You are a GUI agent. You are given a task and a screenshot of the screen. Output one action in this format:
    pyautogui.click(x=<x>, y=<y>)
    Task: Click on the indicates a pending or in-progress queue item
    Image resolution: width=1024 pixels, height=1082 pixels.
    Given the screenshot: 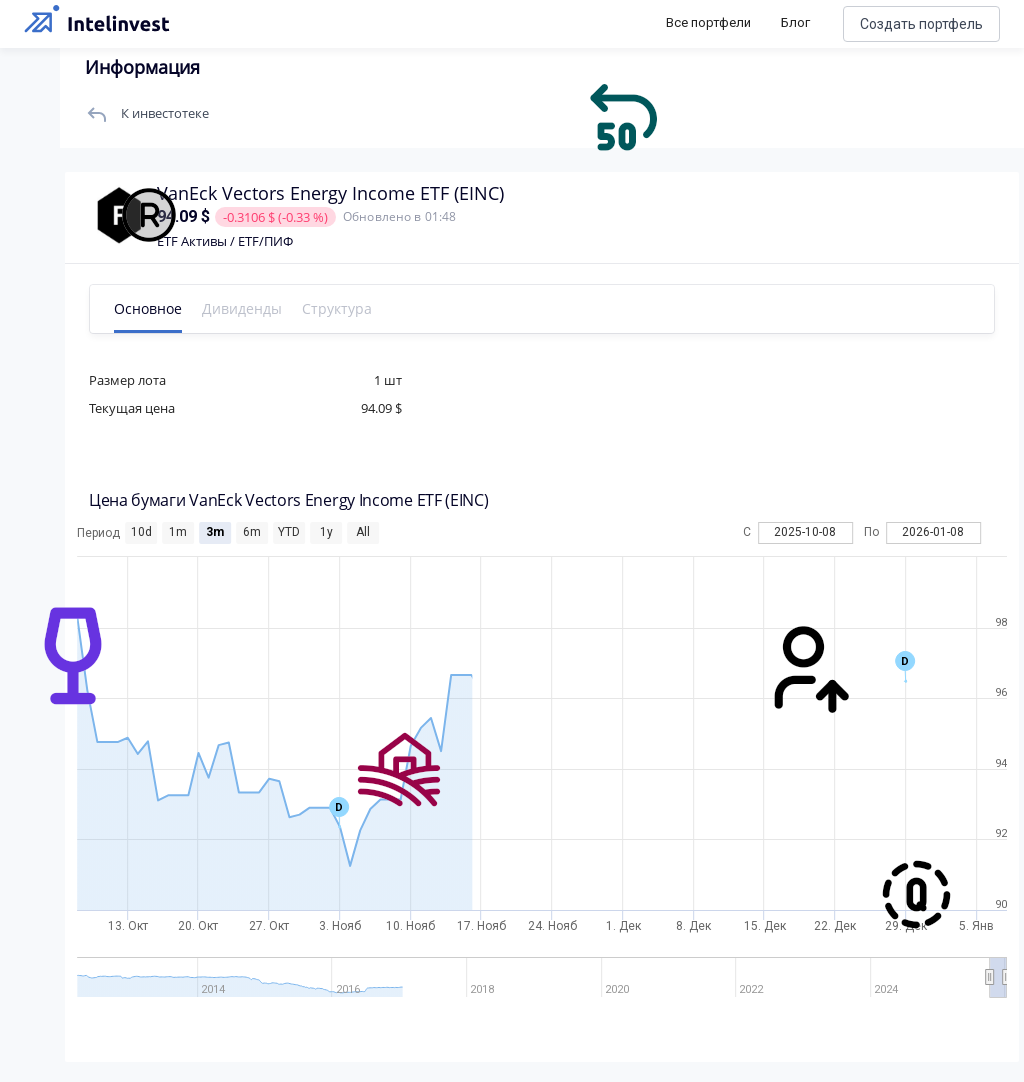 What is the action you would take?
    pyautogui.click(x=916, y=894)
    